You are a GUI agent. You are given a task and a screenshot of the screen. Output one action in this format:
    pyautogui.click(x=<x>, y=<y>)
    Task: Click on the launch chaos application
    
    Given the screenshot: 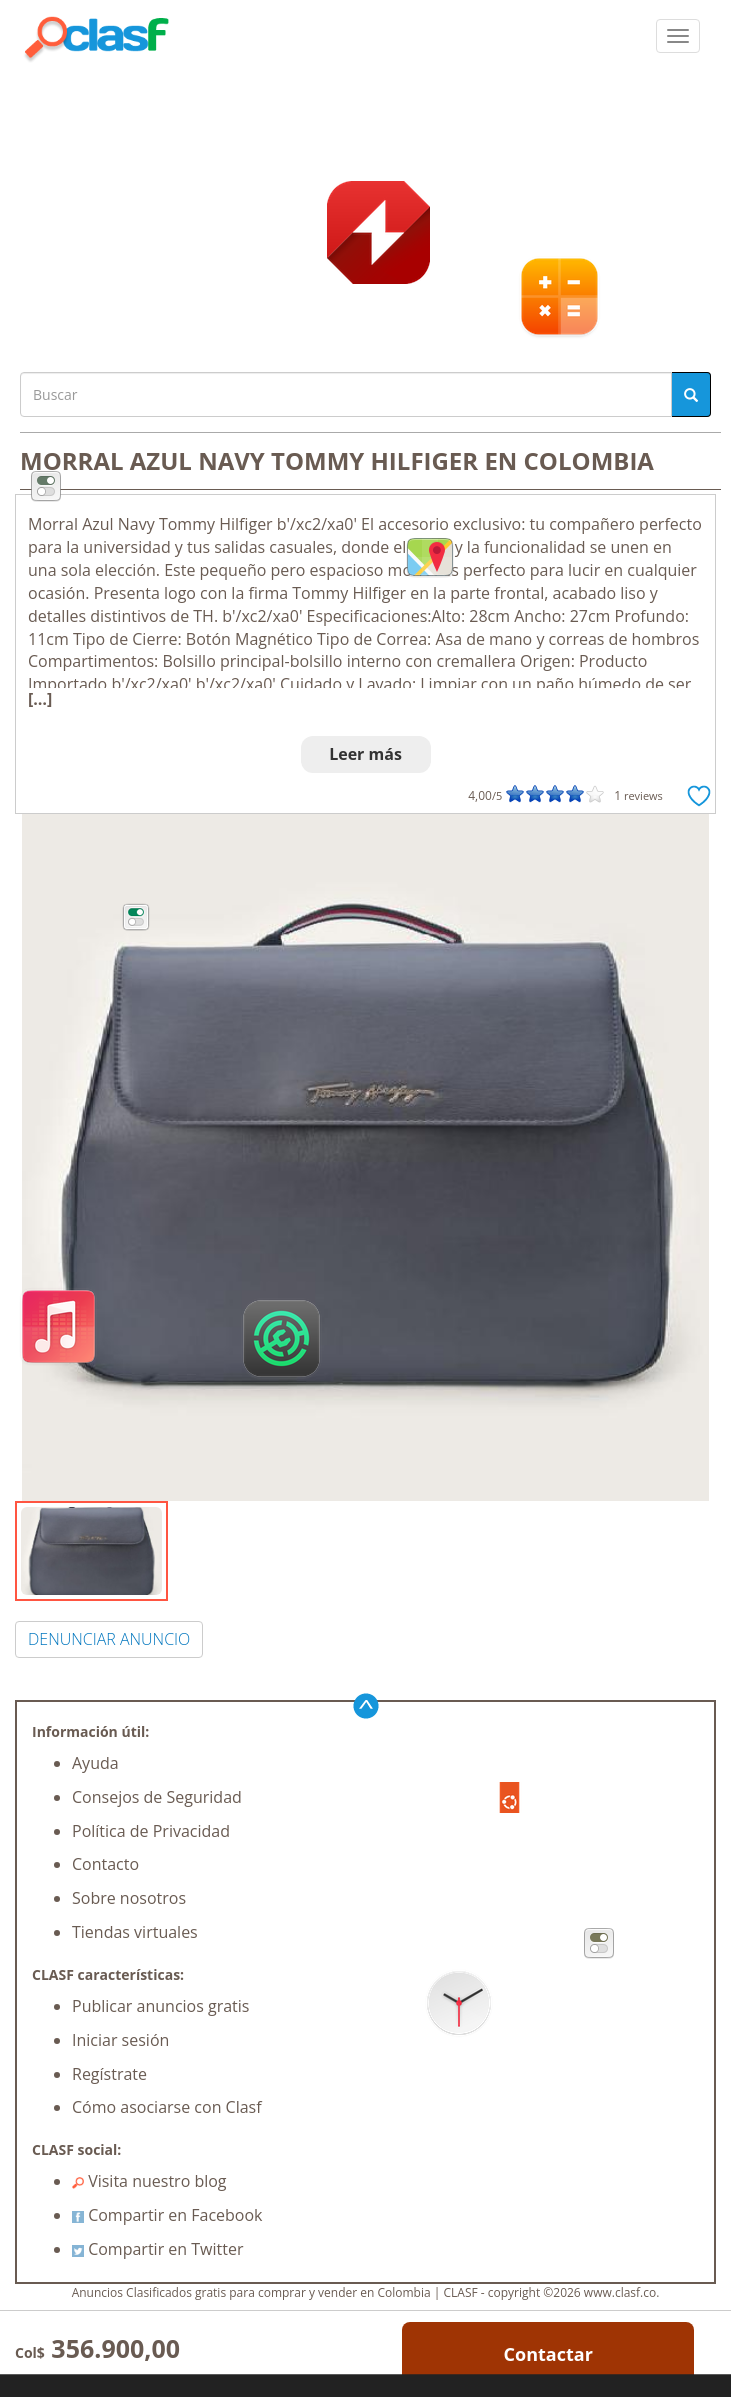 What is the action you would take?
    pyautogui.click(x=378, y=232)
    